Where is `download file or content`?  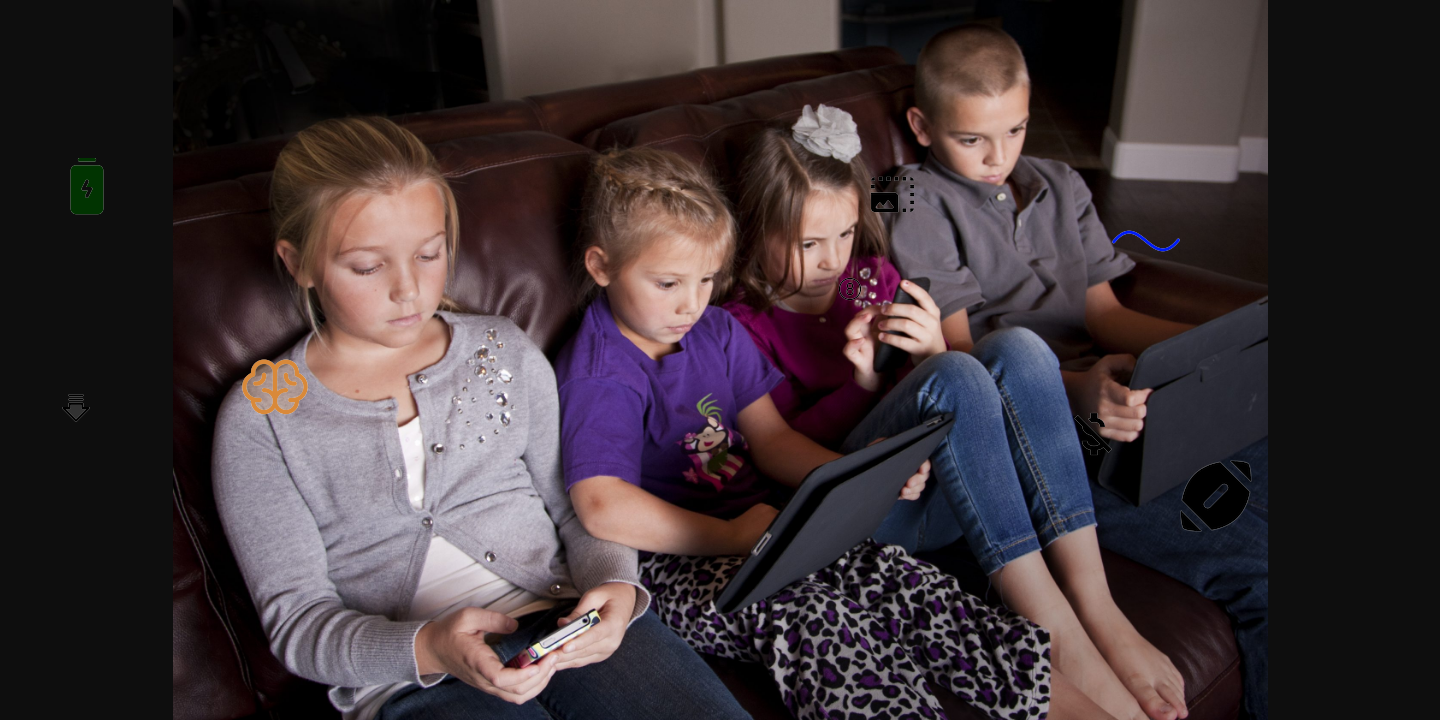 download file or content is located at coordinates (76, 407).